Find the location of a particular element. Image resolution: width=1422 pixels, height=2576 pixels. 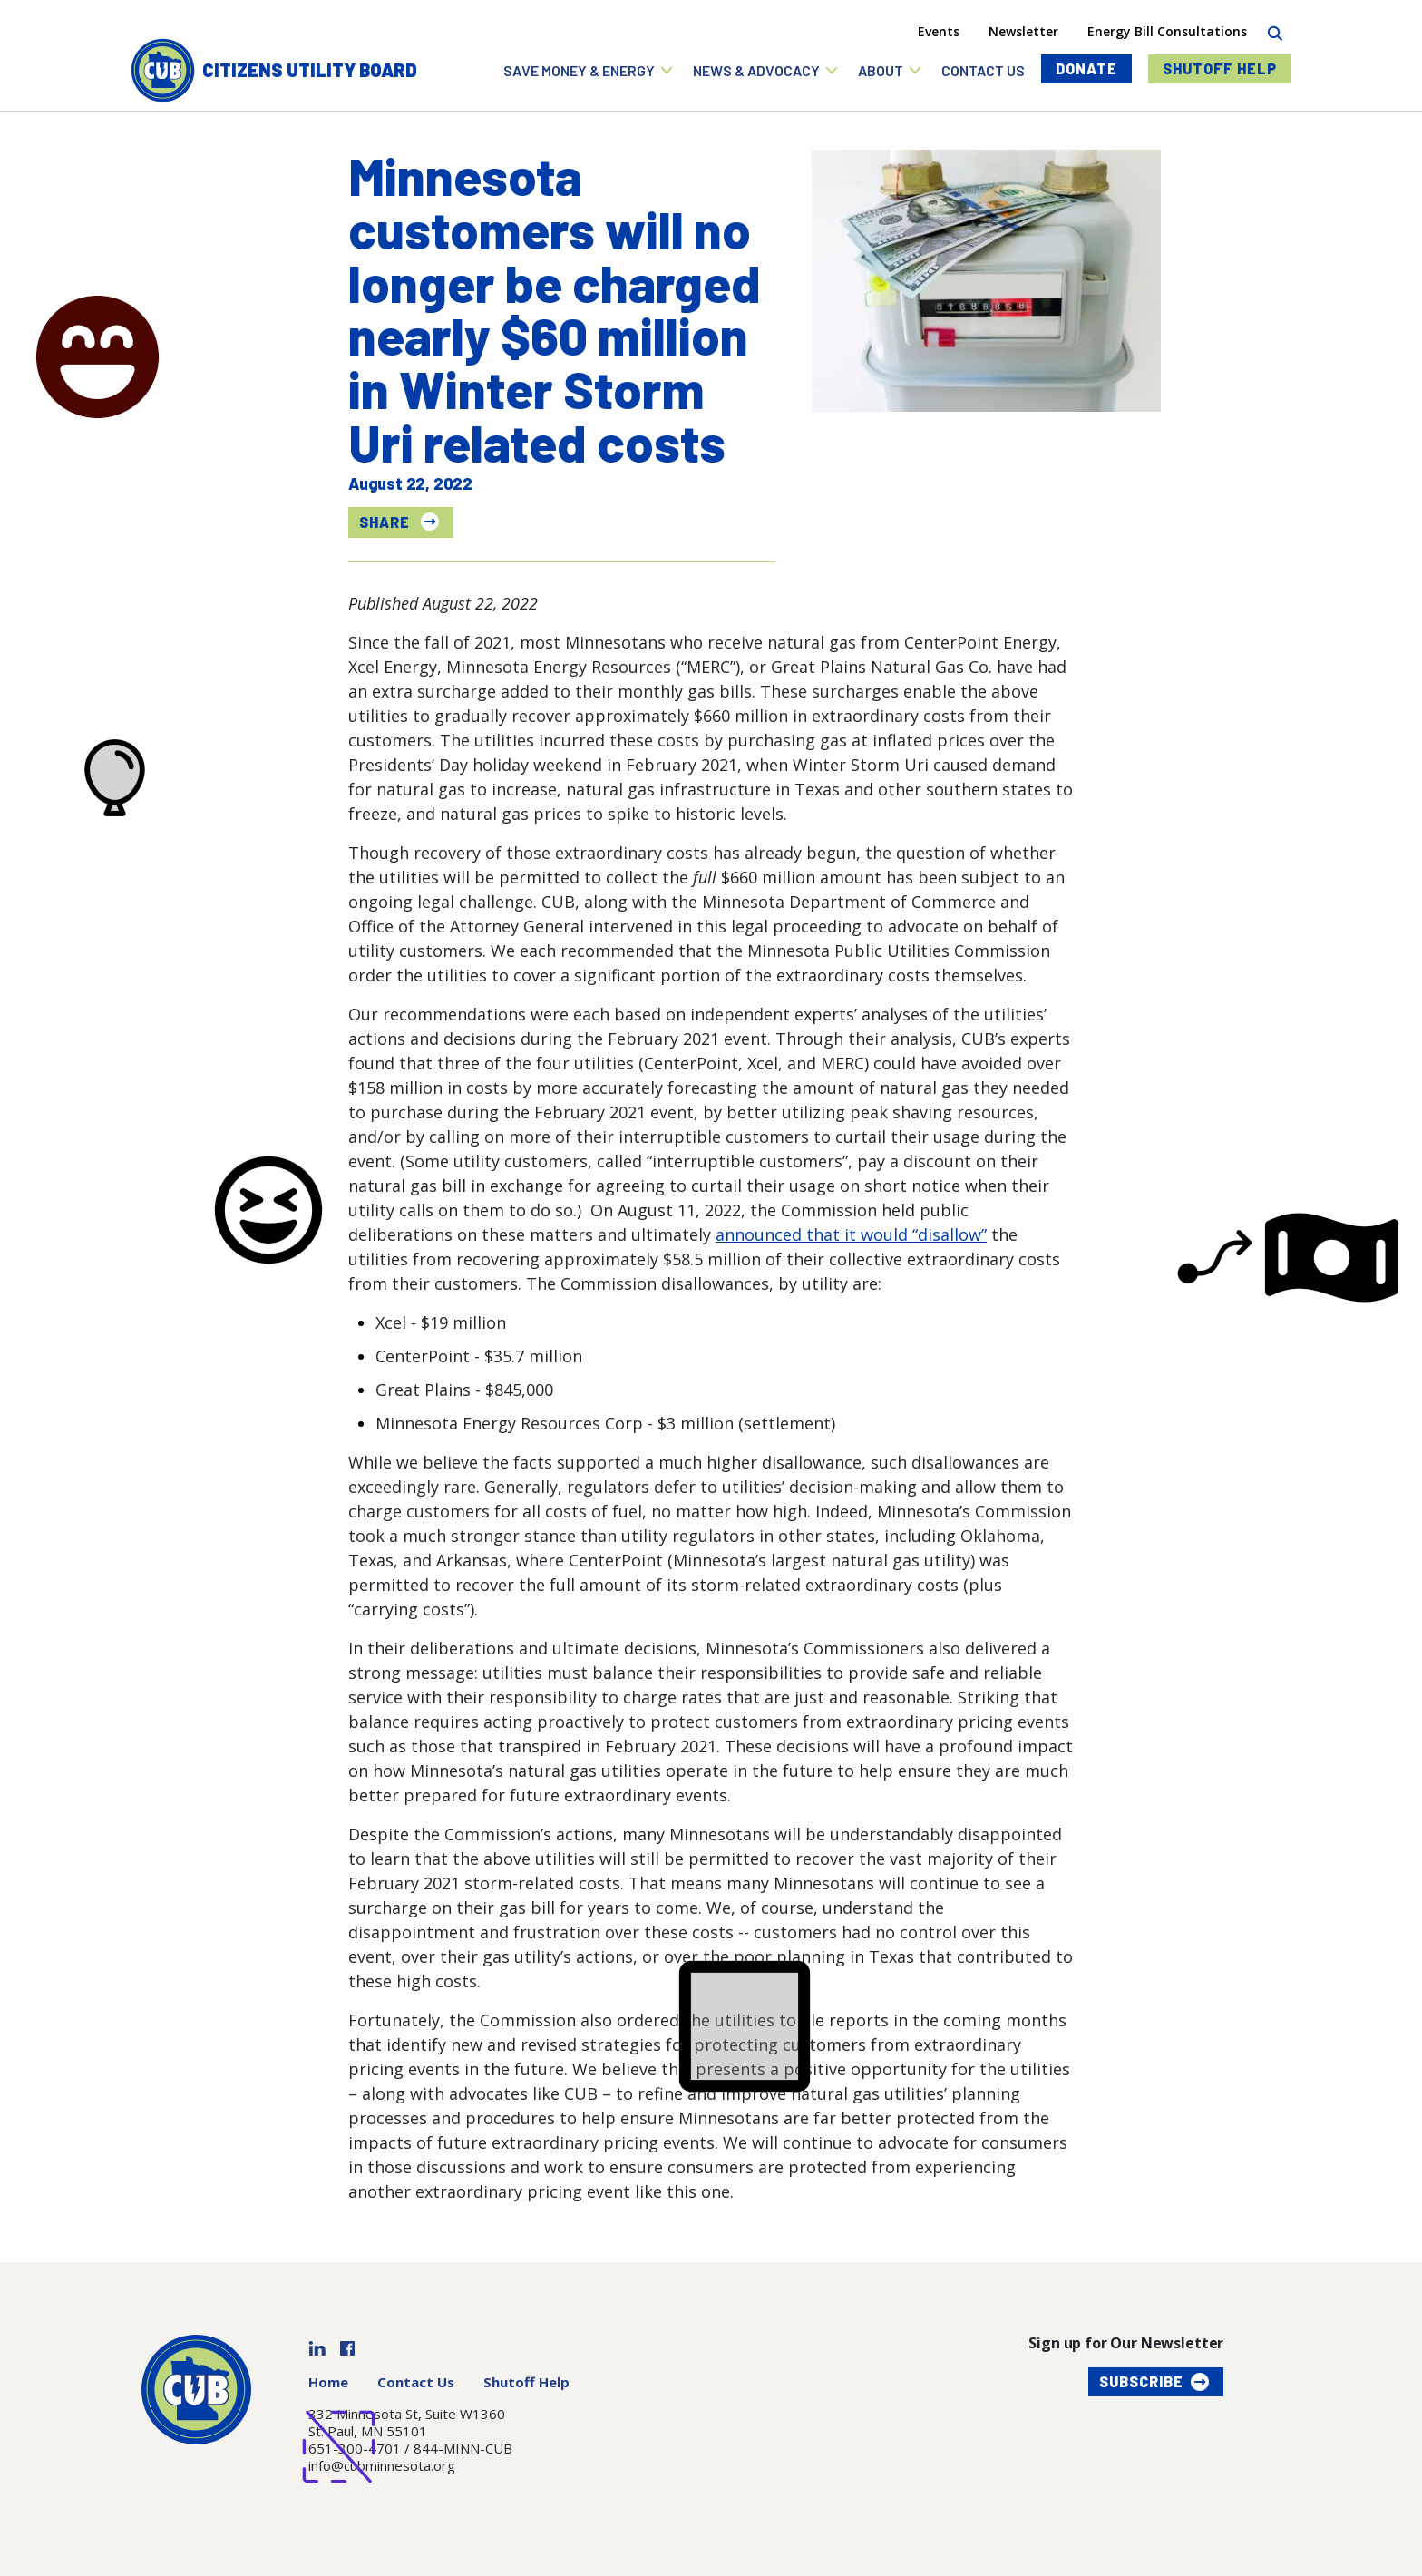

add a laughing emoji reaction is located at coordinates (97, 356).